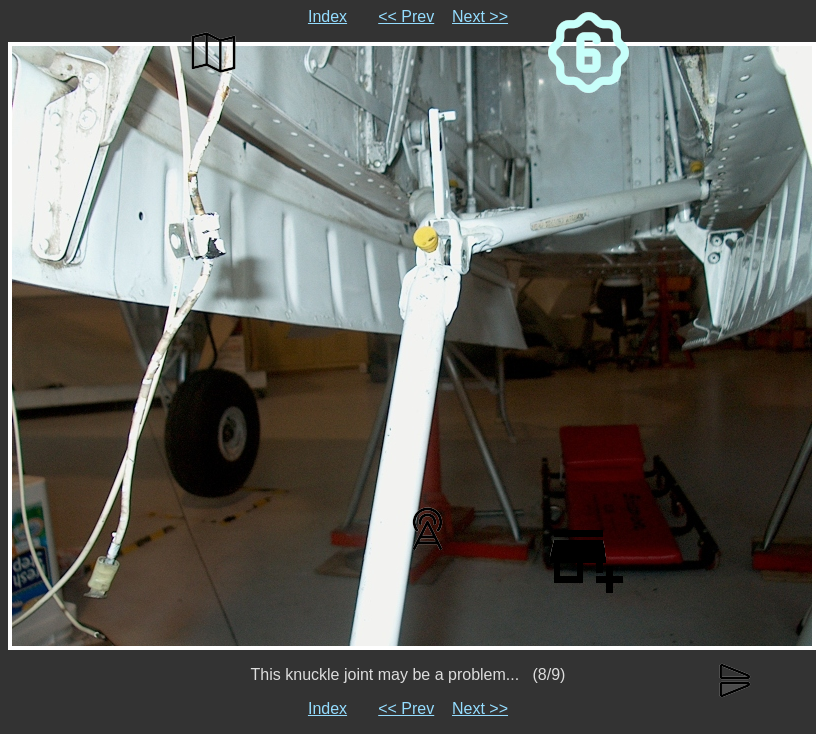  Describe the element at coordinates (588, 52) in the screenshot. I see `indicates rank or position number 6` at that location.